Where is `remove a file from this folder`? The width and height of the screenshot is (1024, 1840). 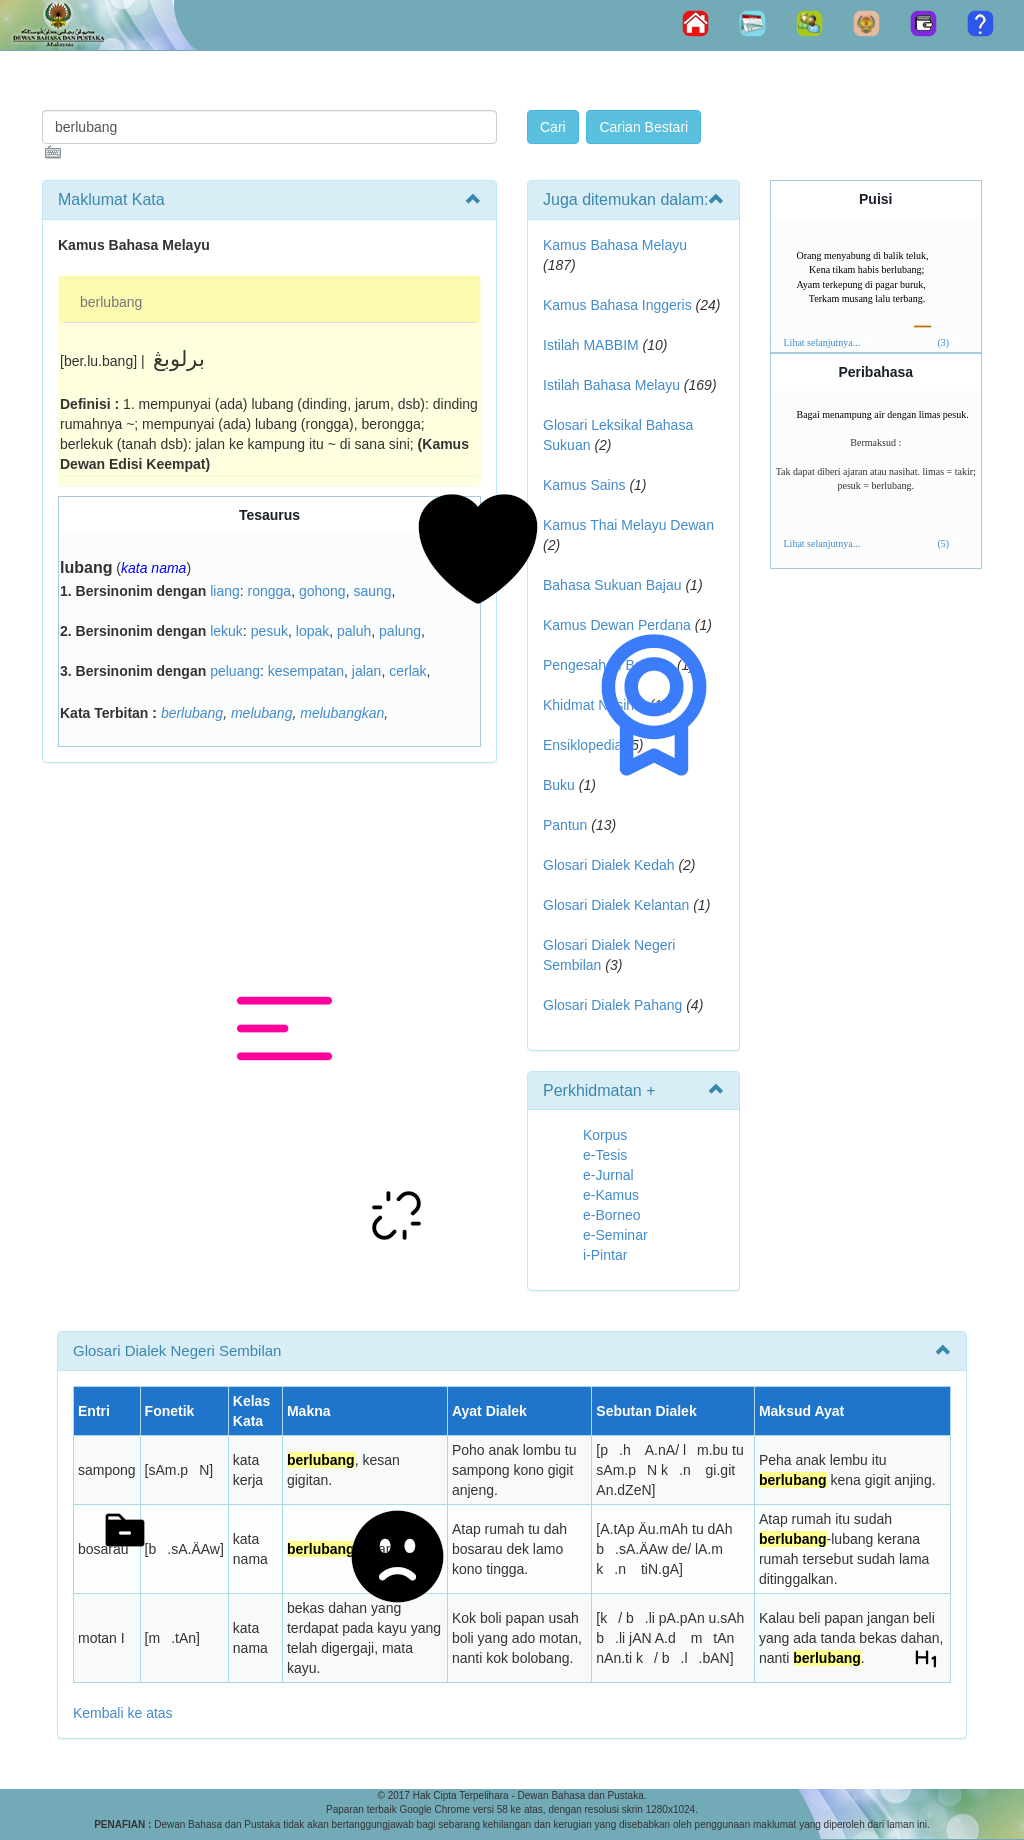
remove a file from this folder is located at coordinates (125, 1530).